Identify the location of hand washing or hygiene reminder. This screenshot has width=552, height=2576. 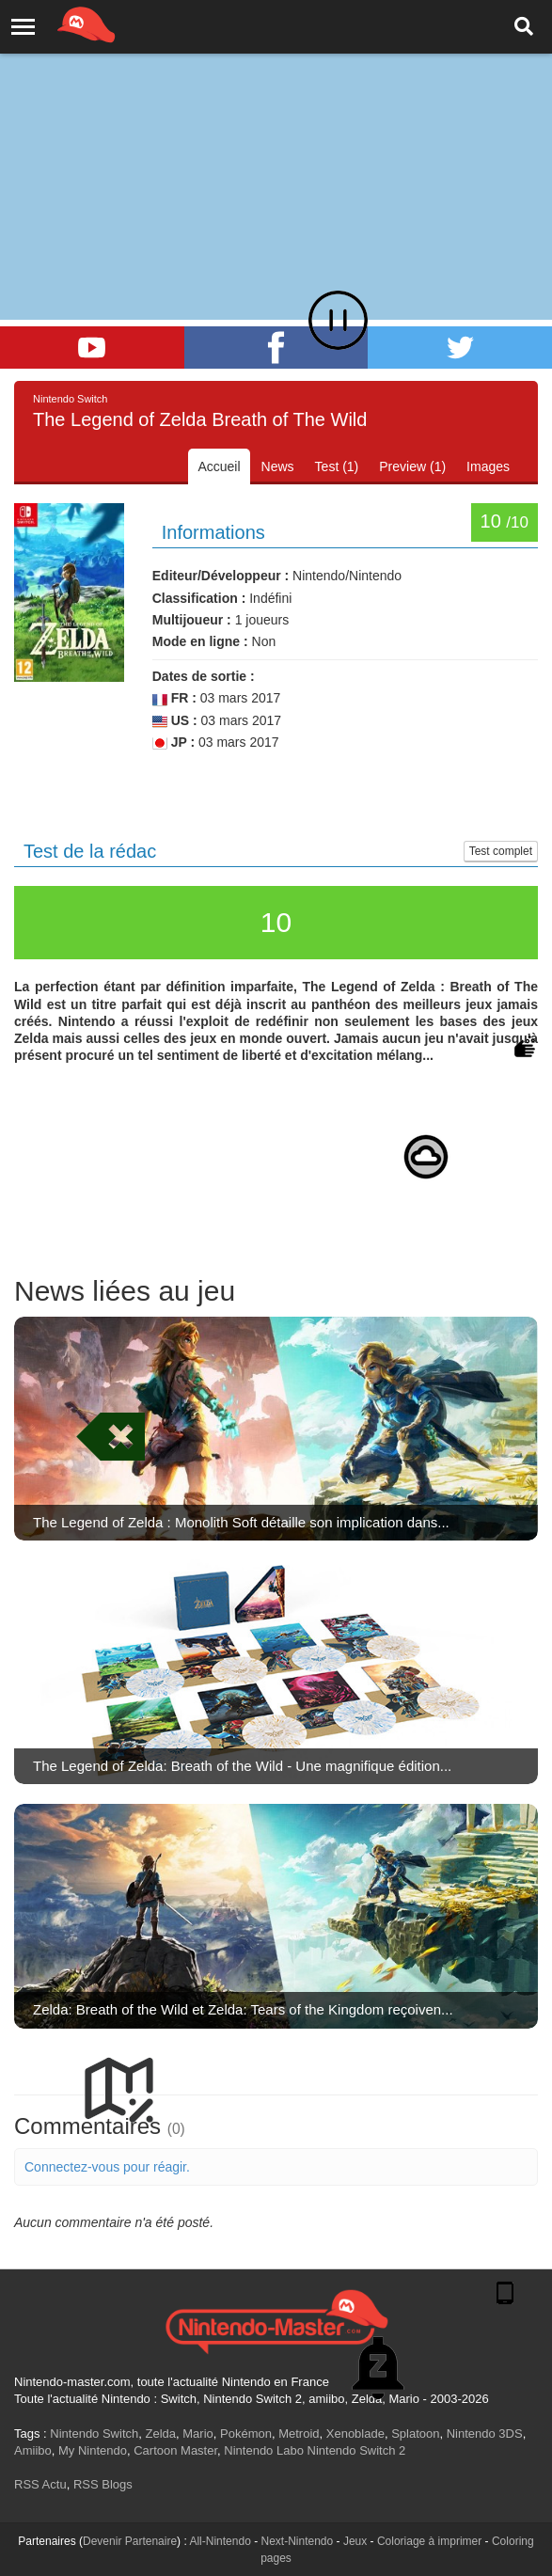
(525, 1046).